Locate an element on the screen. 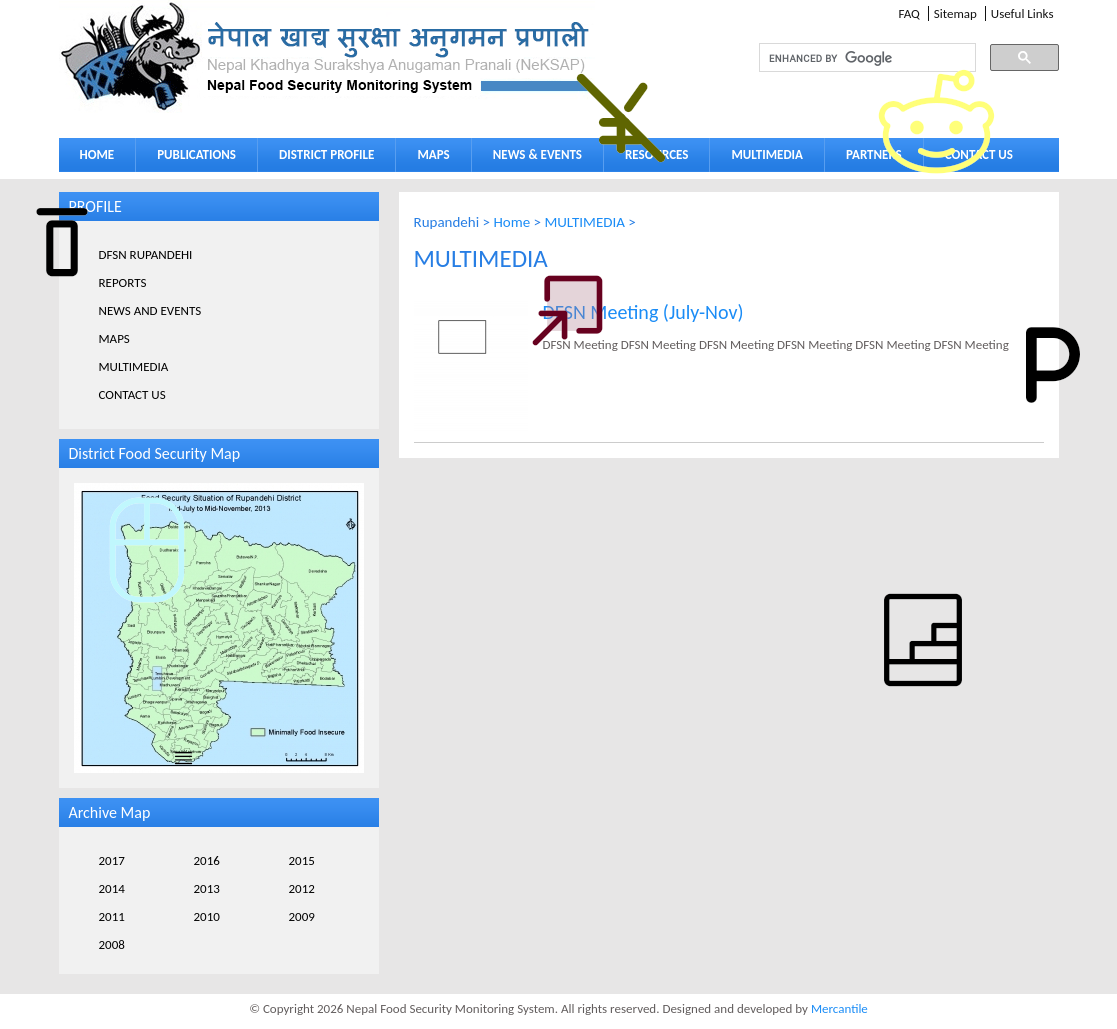 The width and height of the screenshot is (1117, 1029). open the Reddit app is located at coordinates (936, 127).